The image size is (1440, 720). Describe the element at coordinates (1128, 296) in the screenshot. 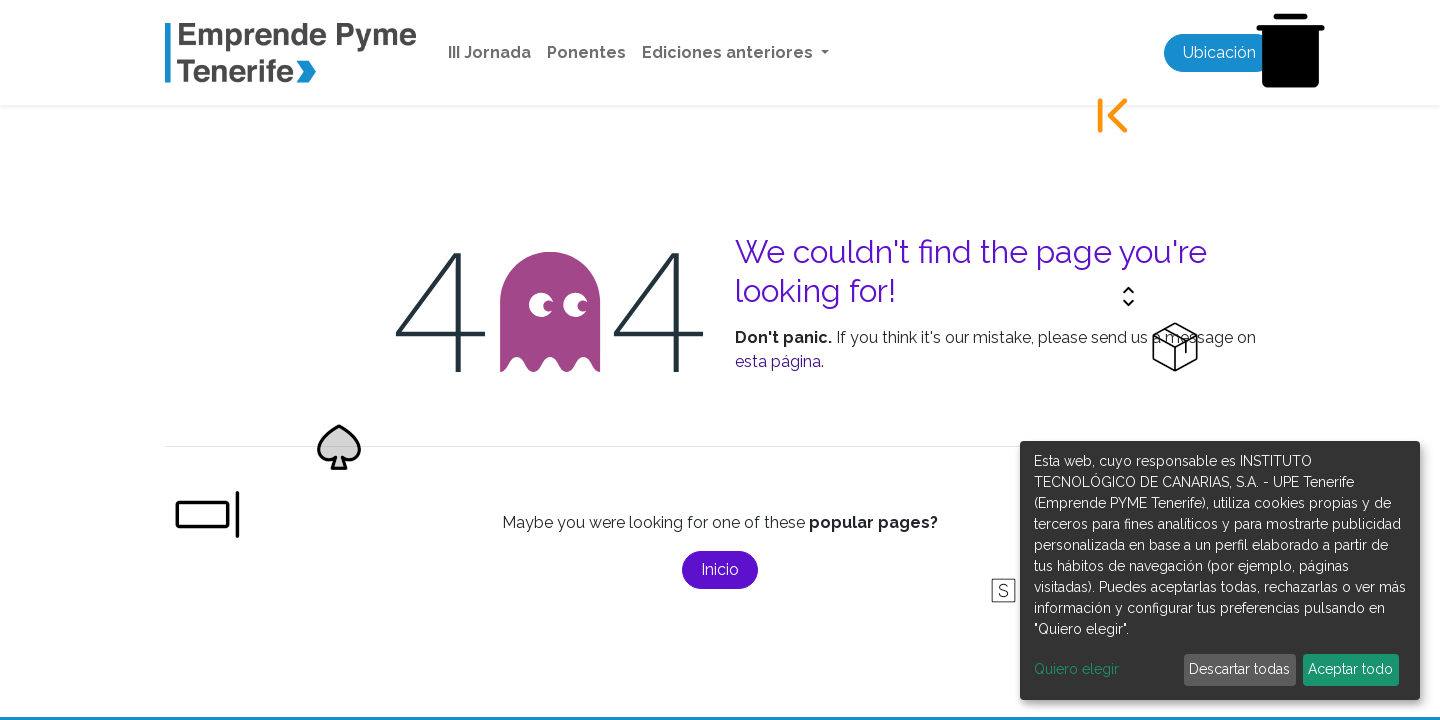

I see `expand or collapse a dropdown menu` at that location.